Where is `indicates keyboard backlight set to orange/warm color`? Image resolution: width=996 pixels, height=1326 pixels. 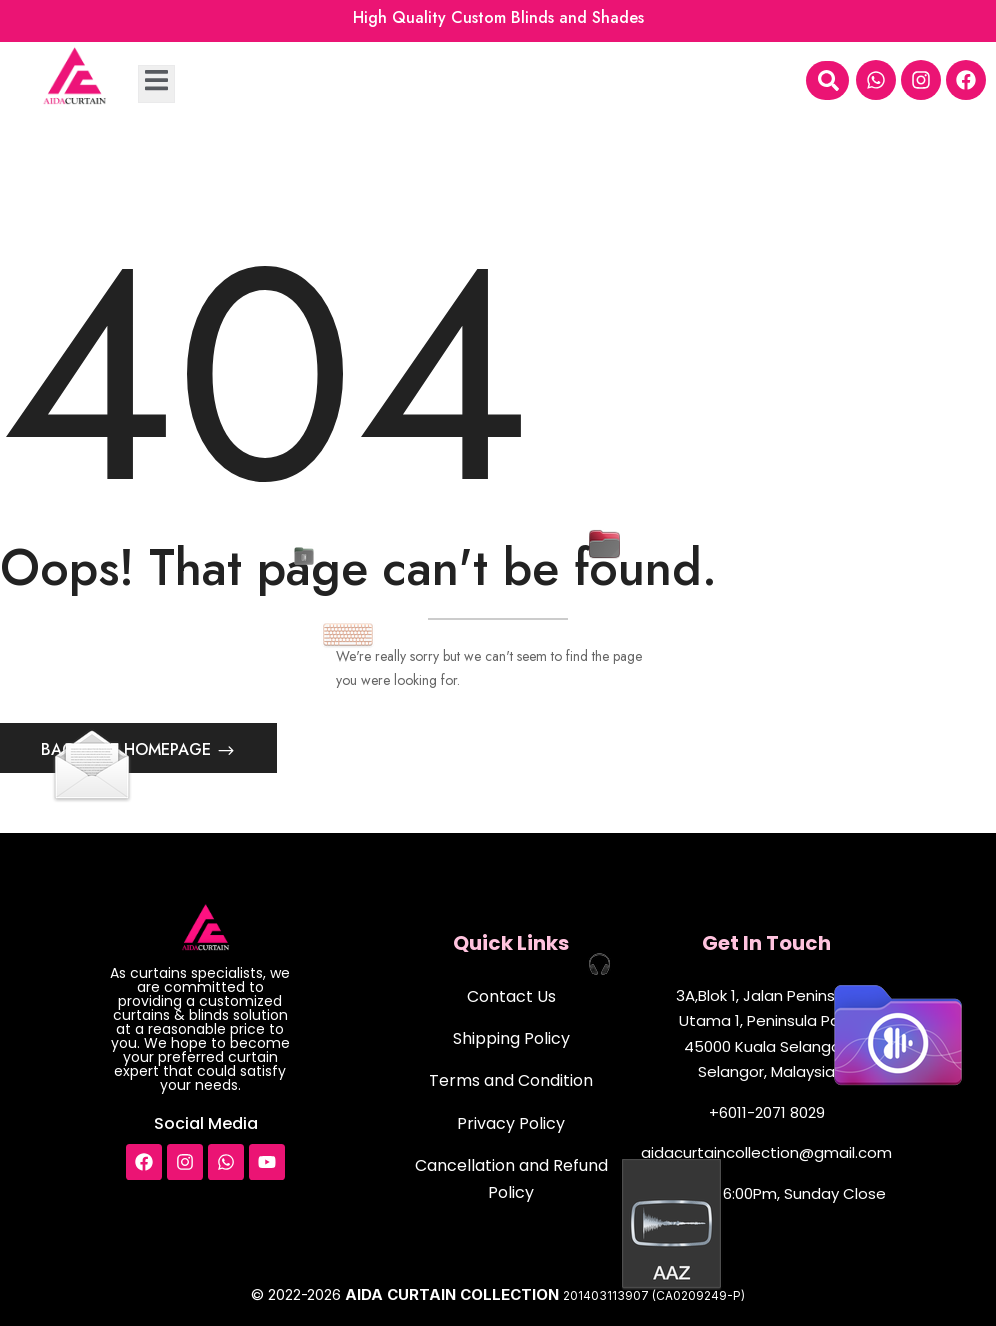
indicates keyboard backlight set to orange/warm color is located at coordinates (348, 635).